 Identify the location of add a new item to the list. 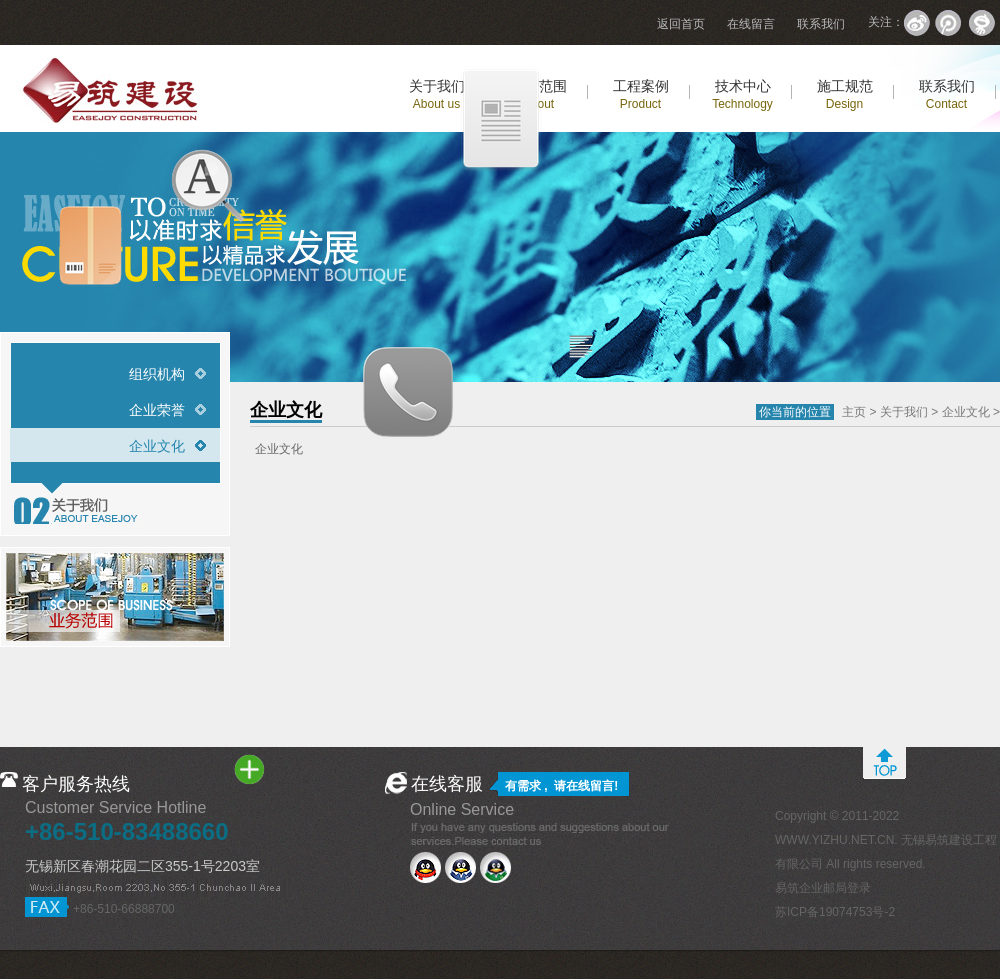
(249, 769).